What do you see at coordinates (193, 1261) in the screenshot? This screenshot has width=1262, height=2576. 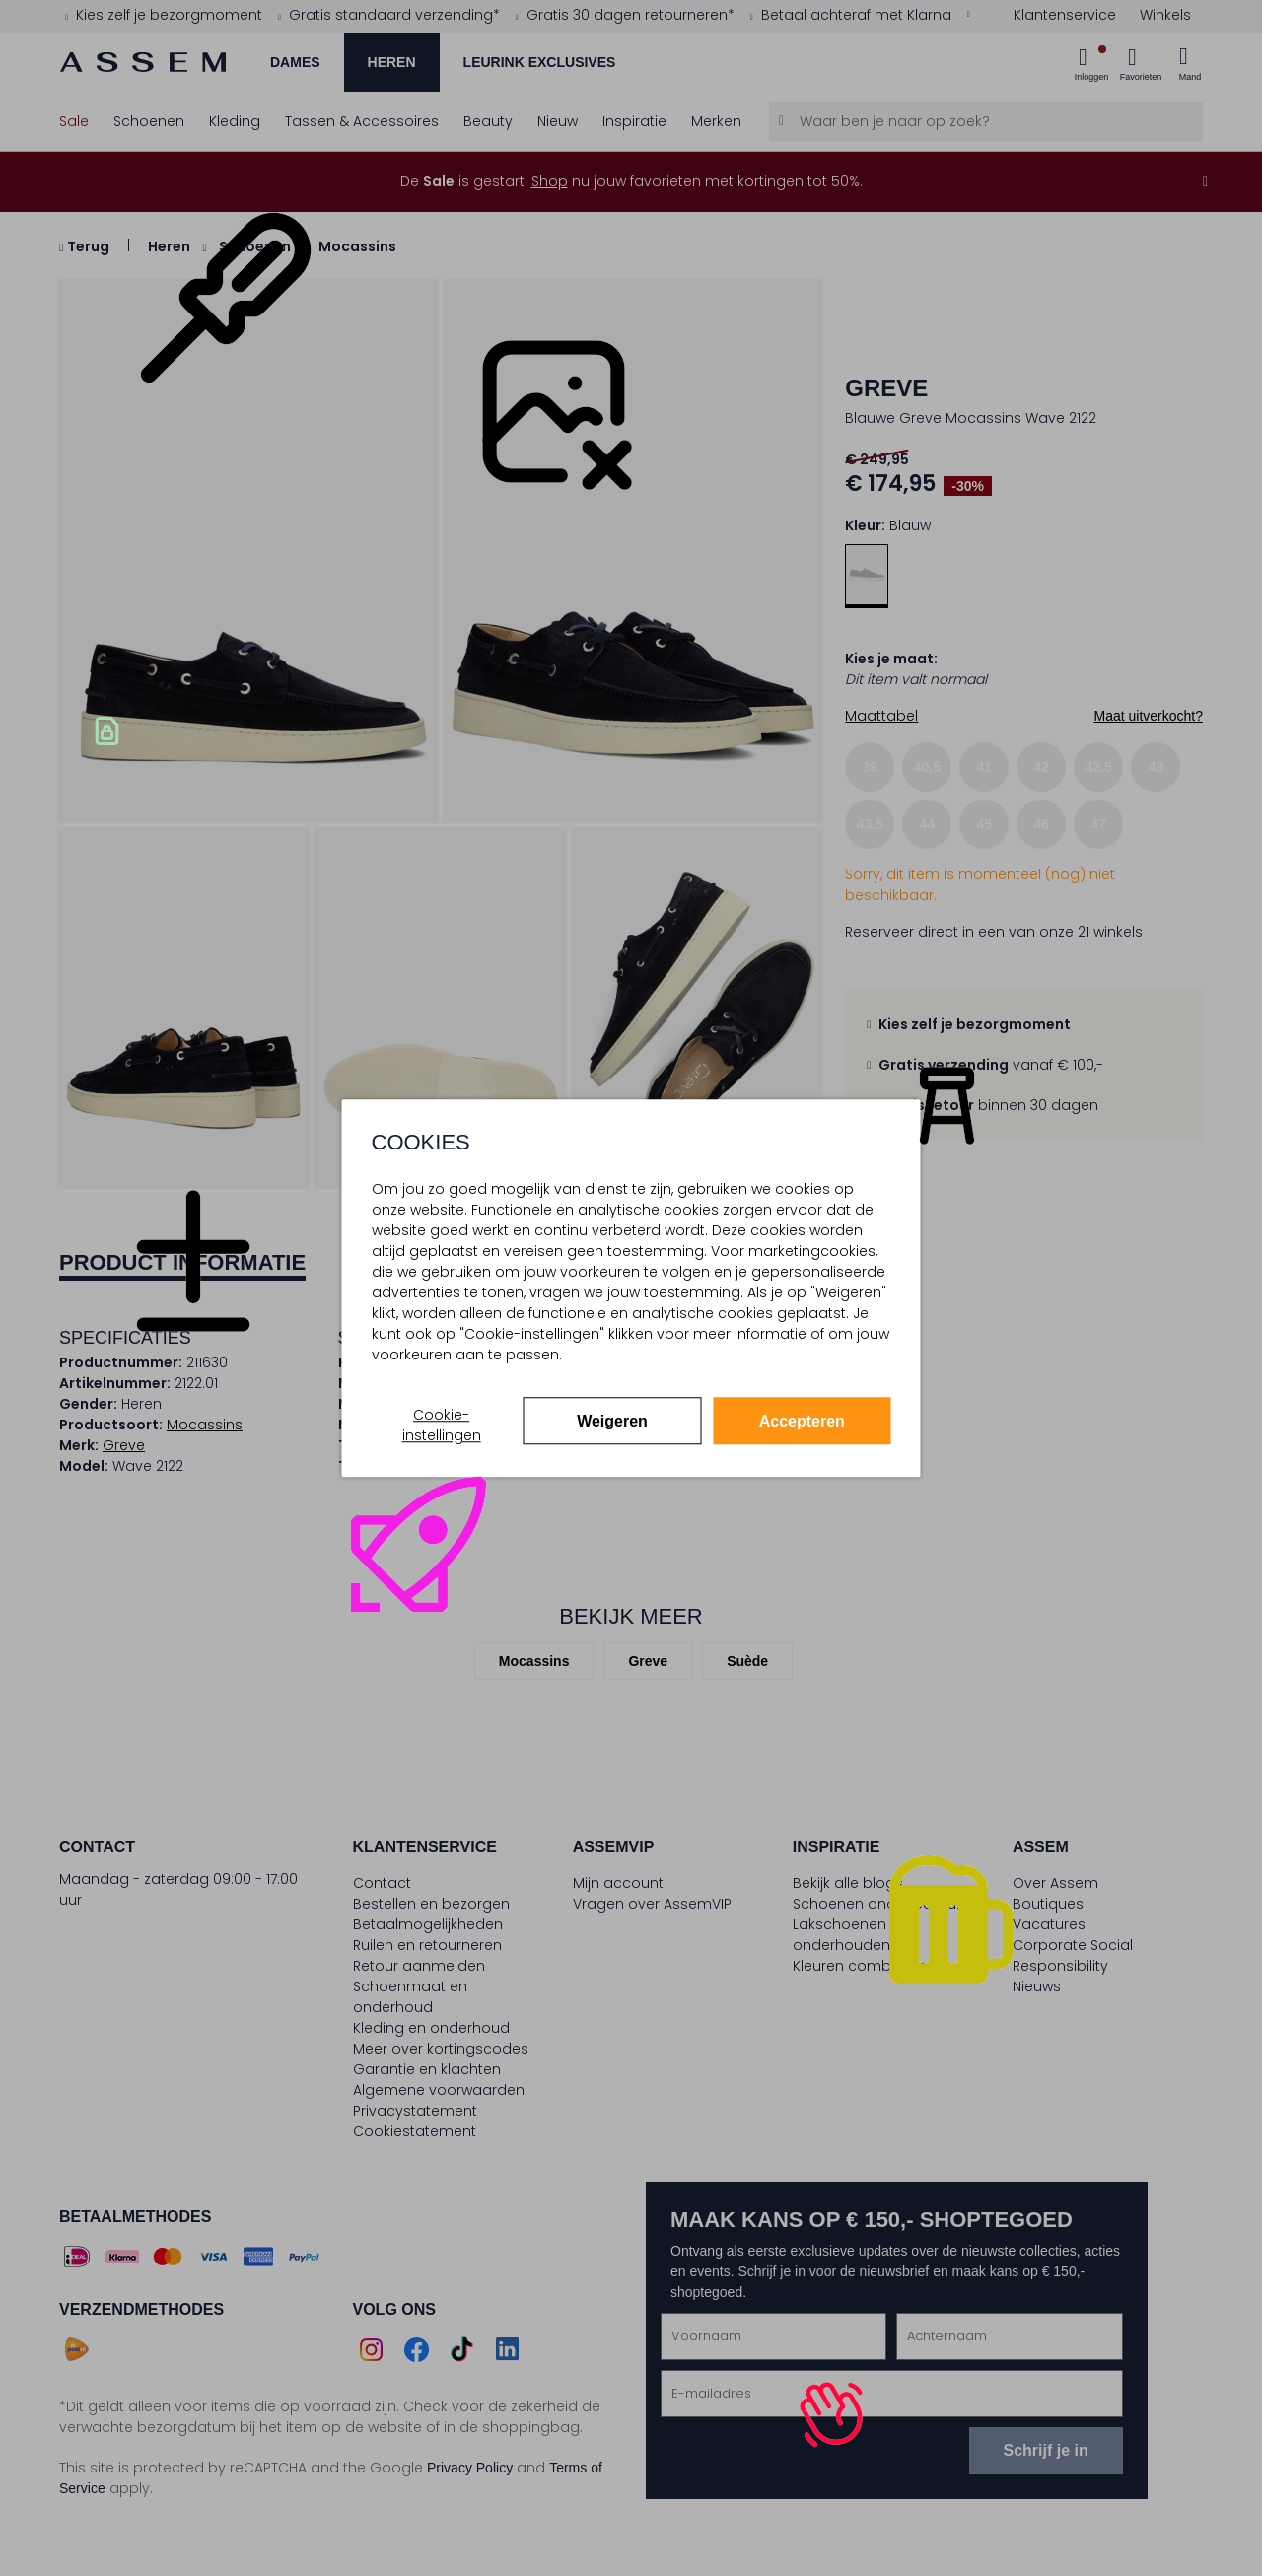 I see `view differences between file versions` at bounding box center [193, 1261].